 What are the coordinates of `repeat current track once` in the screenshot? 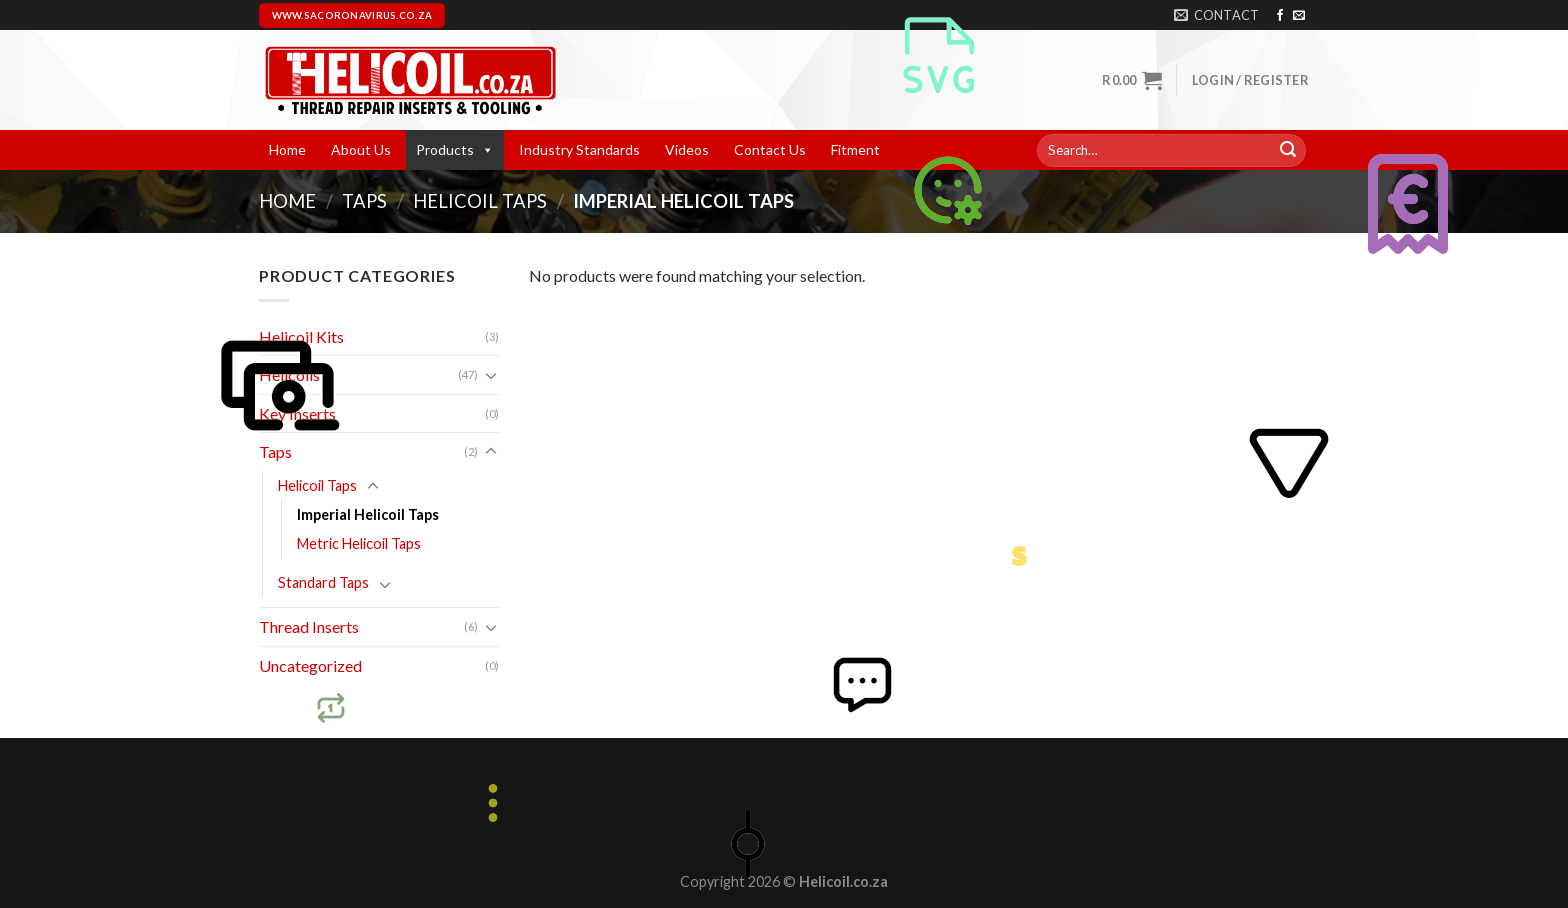 It's located at (331, 708).